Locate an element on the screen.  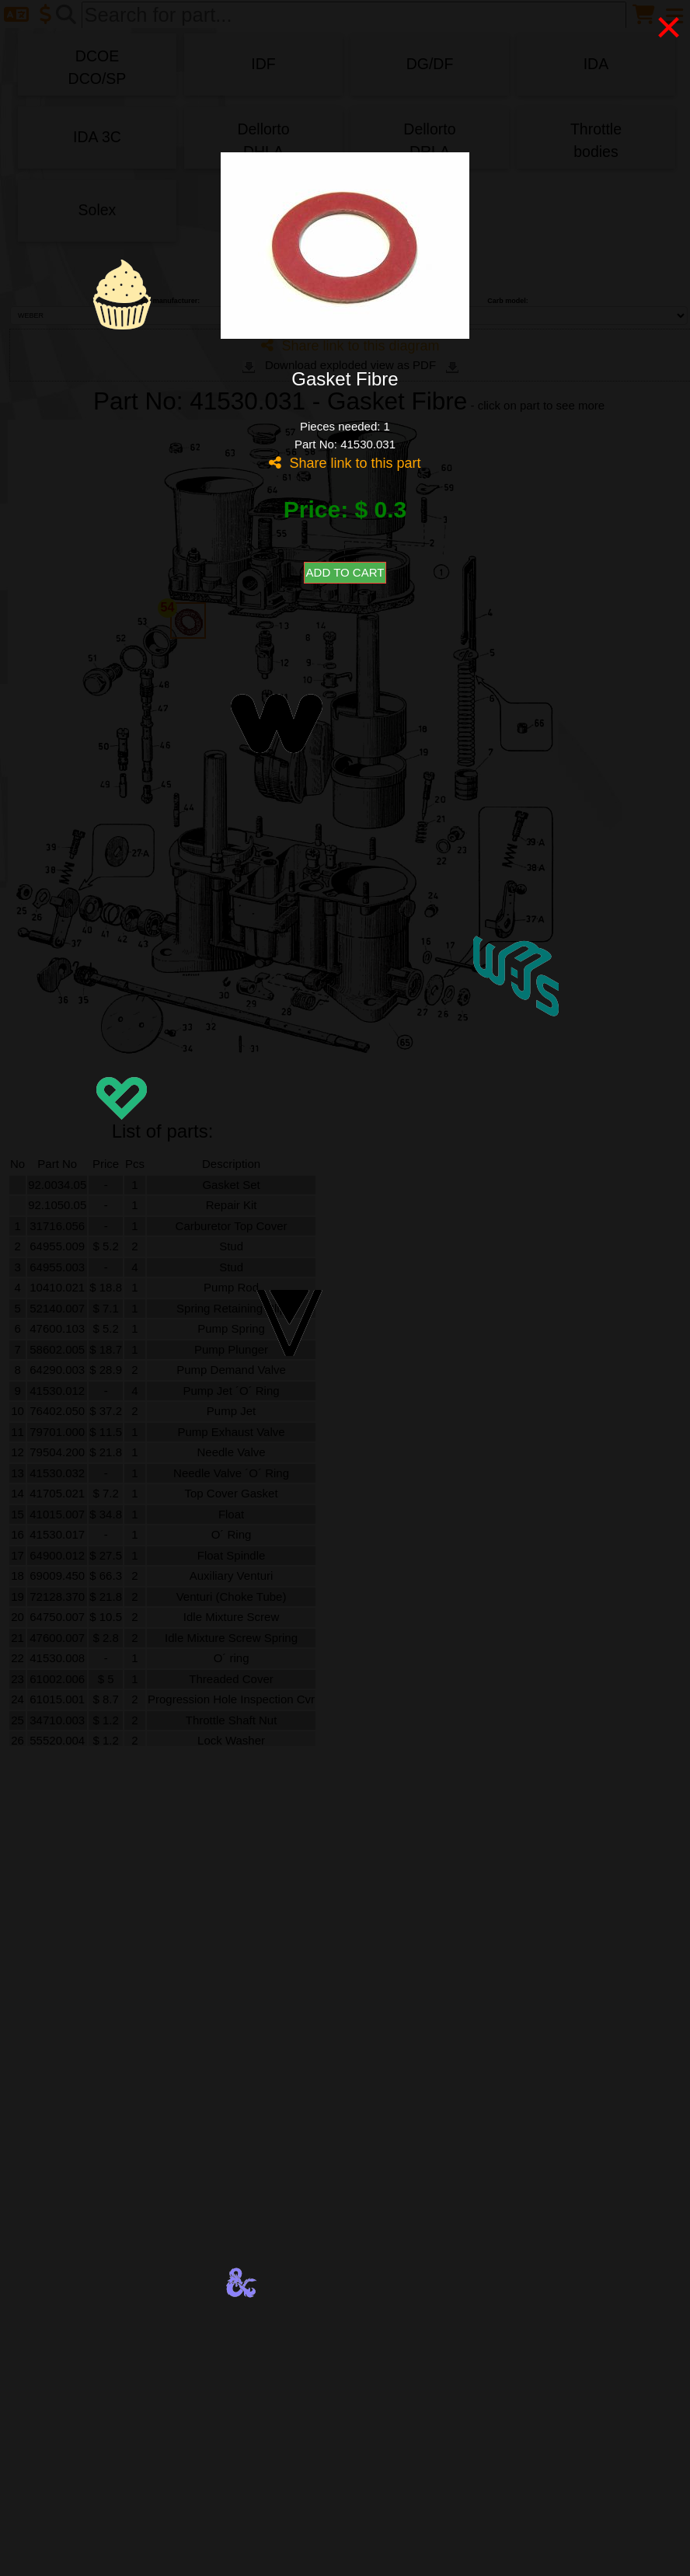
Dungeons & Dragons logo is located at coordinates (241, 2282).